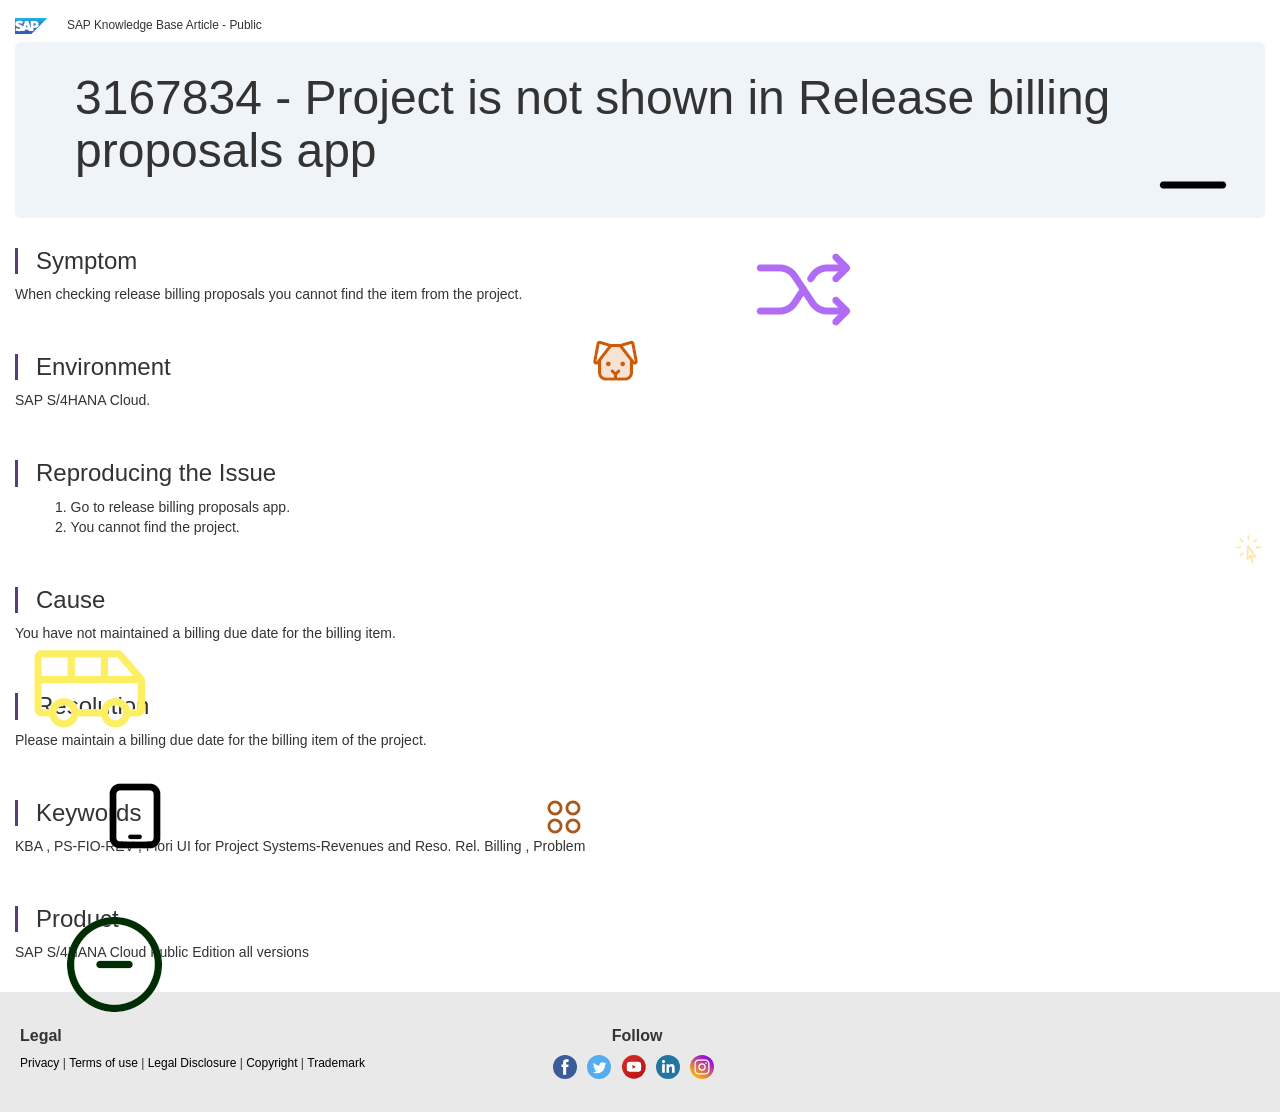 The height and width of the screenshot is (1112, 1280). I want to click on remove an item from a list or cart, so click(114, 964).